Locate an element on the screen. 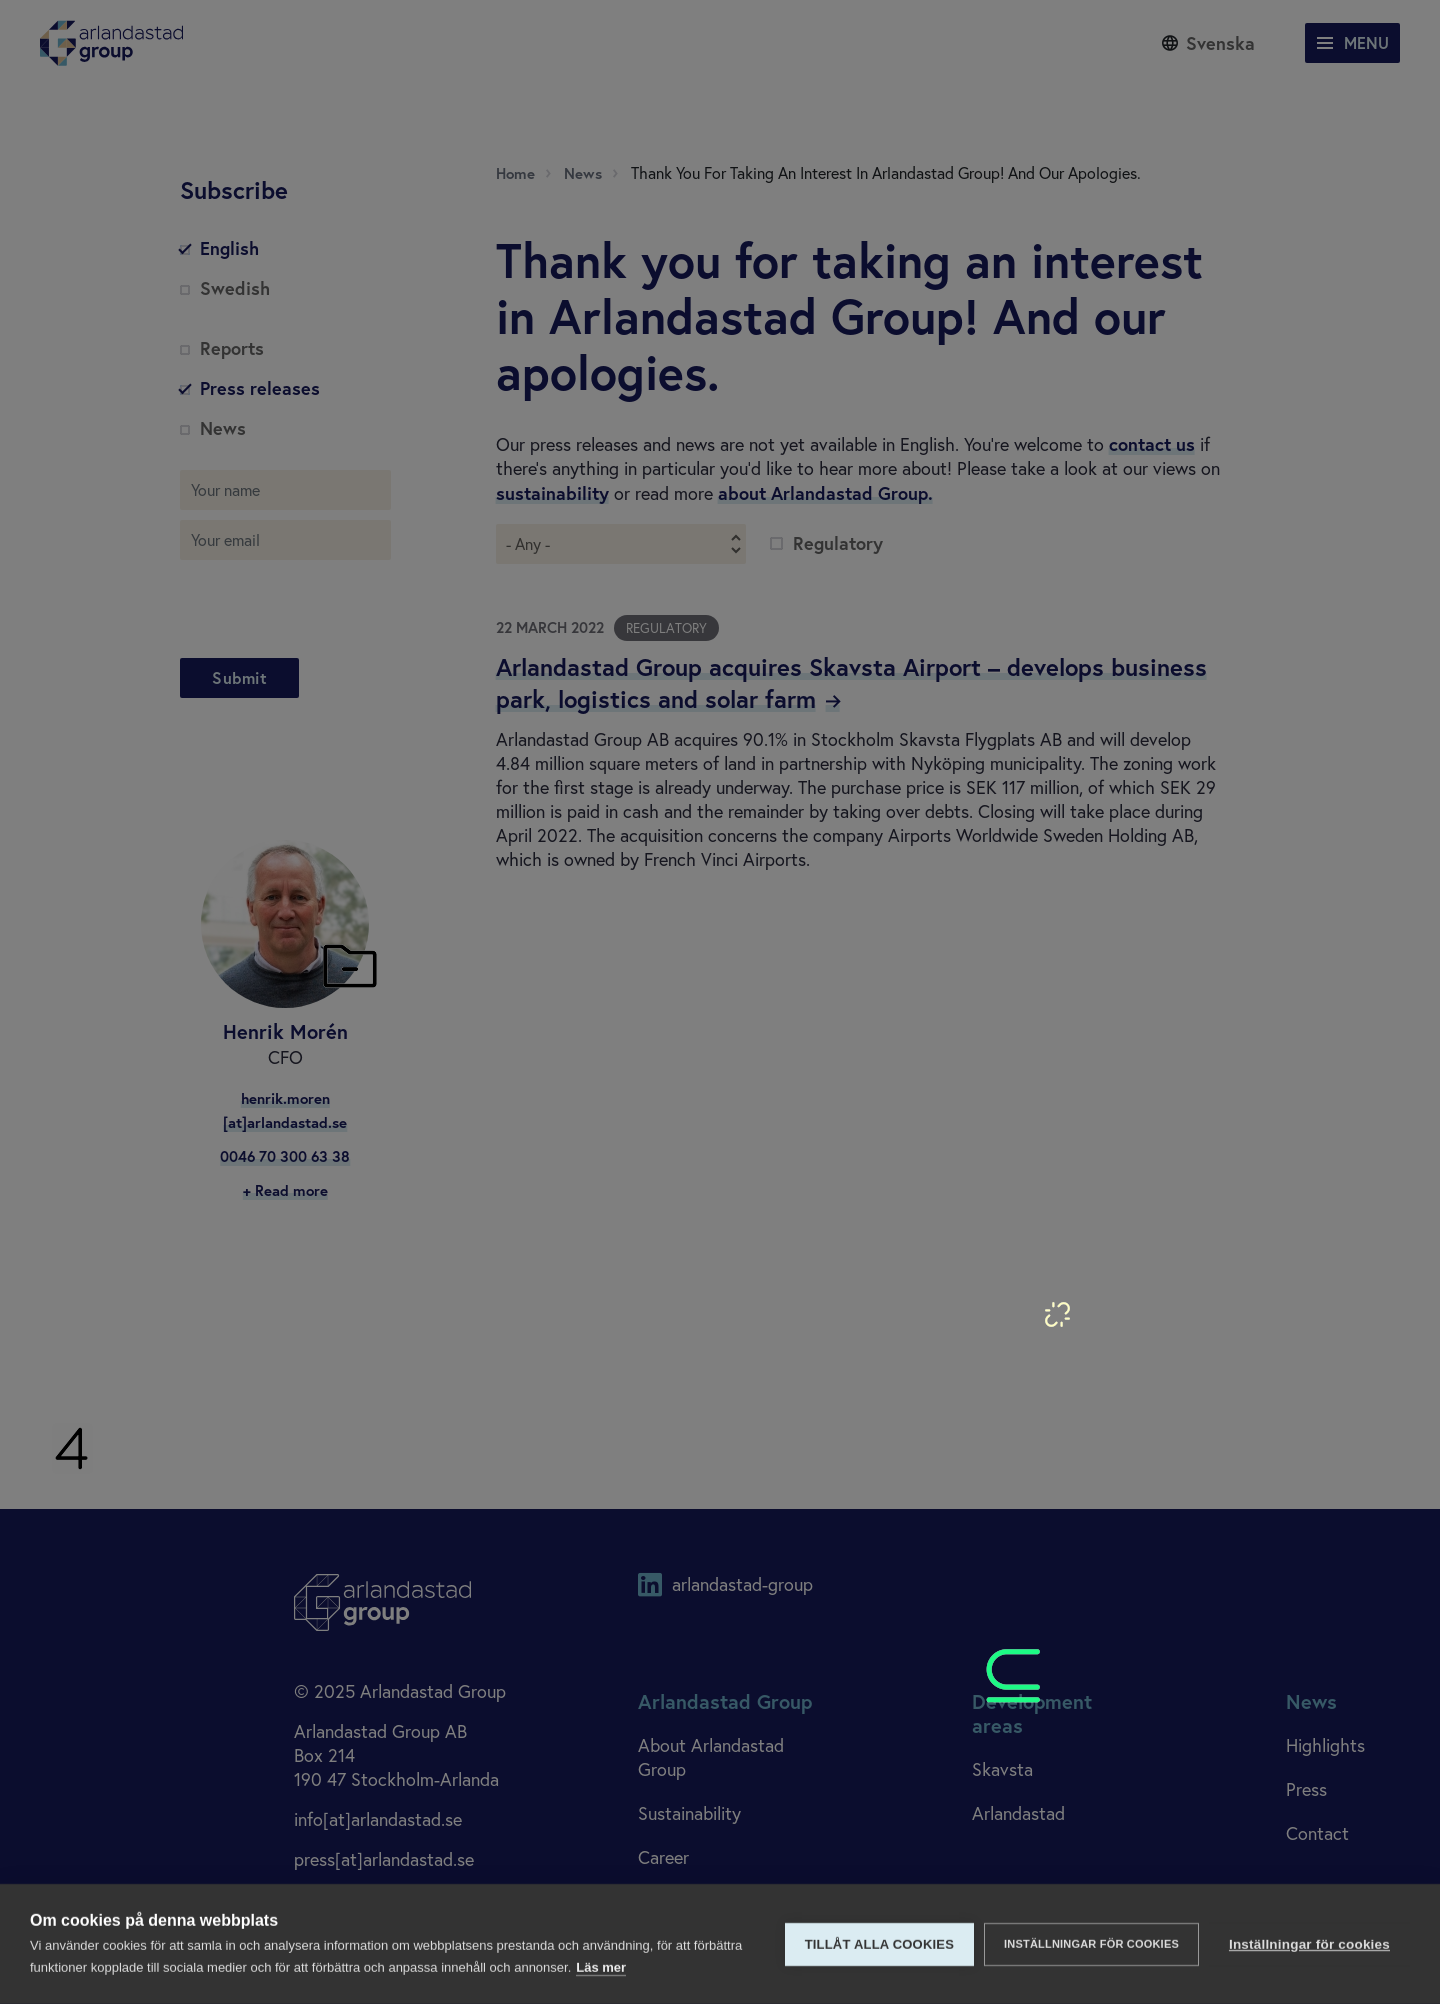 Image resolution: width=1440 pixels, height=2004 pixels. indicates step four in a multi-step process is located at coordinates (72, 1448).